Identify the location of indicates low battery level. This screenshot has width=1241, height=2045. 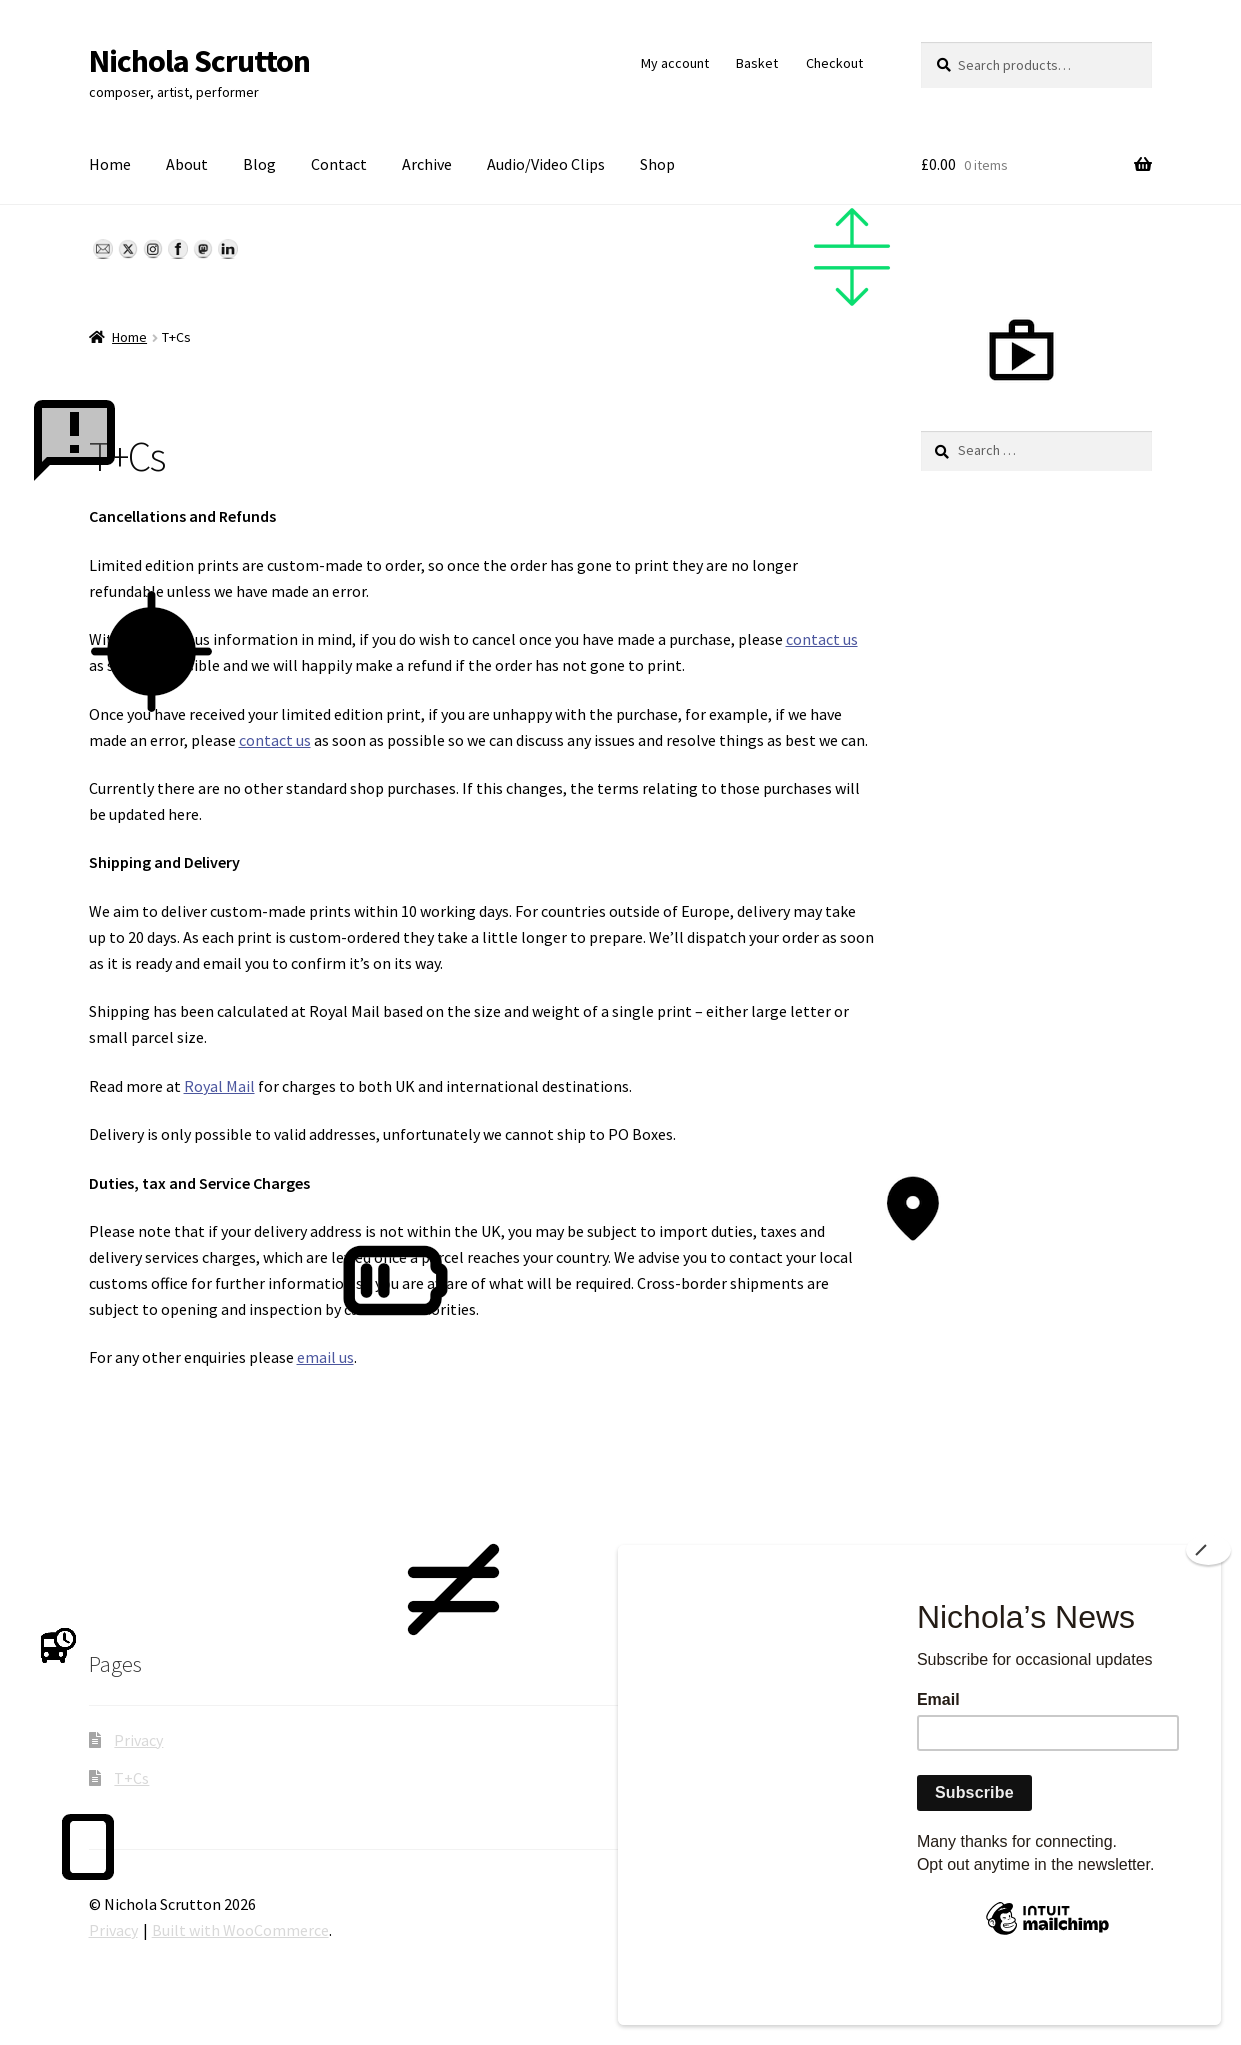
(395, 1280).